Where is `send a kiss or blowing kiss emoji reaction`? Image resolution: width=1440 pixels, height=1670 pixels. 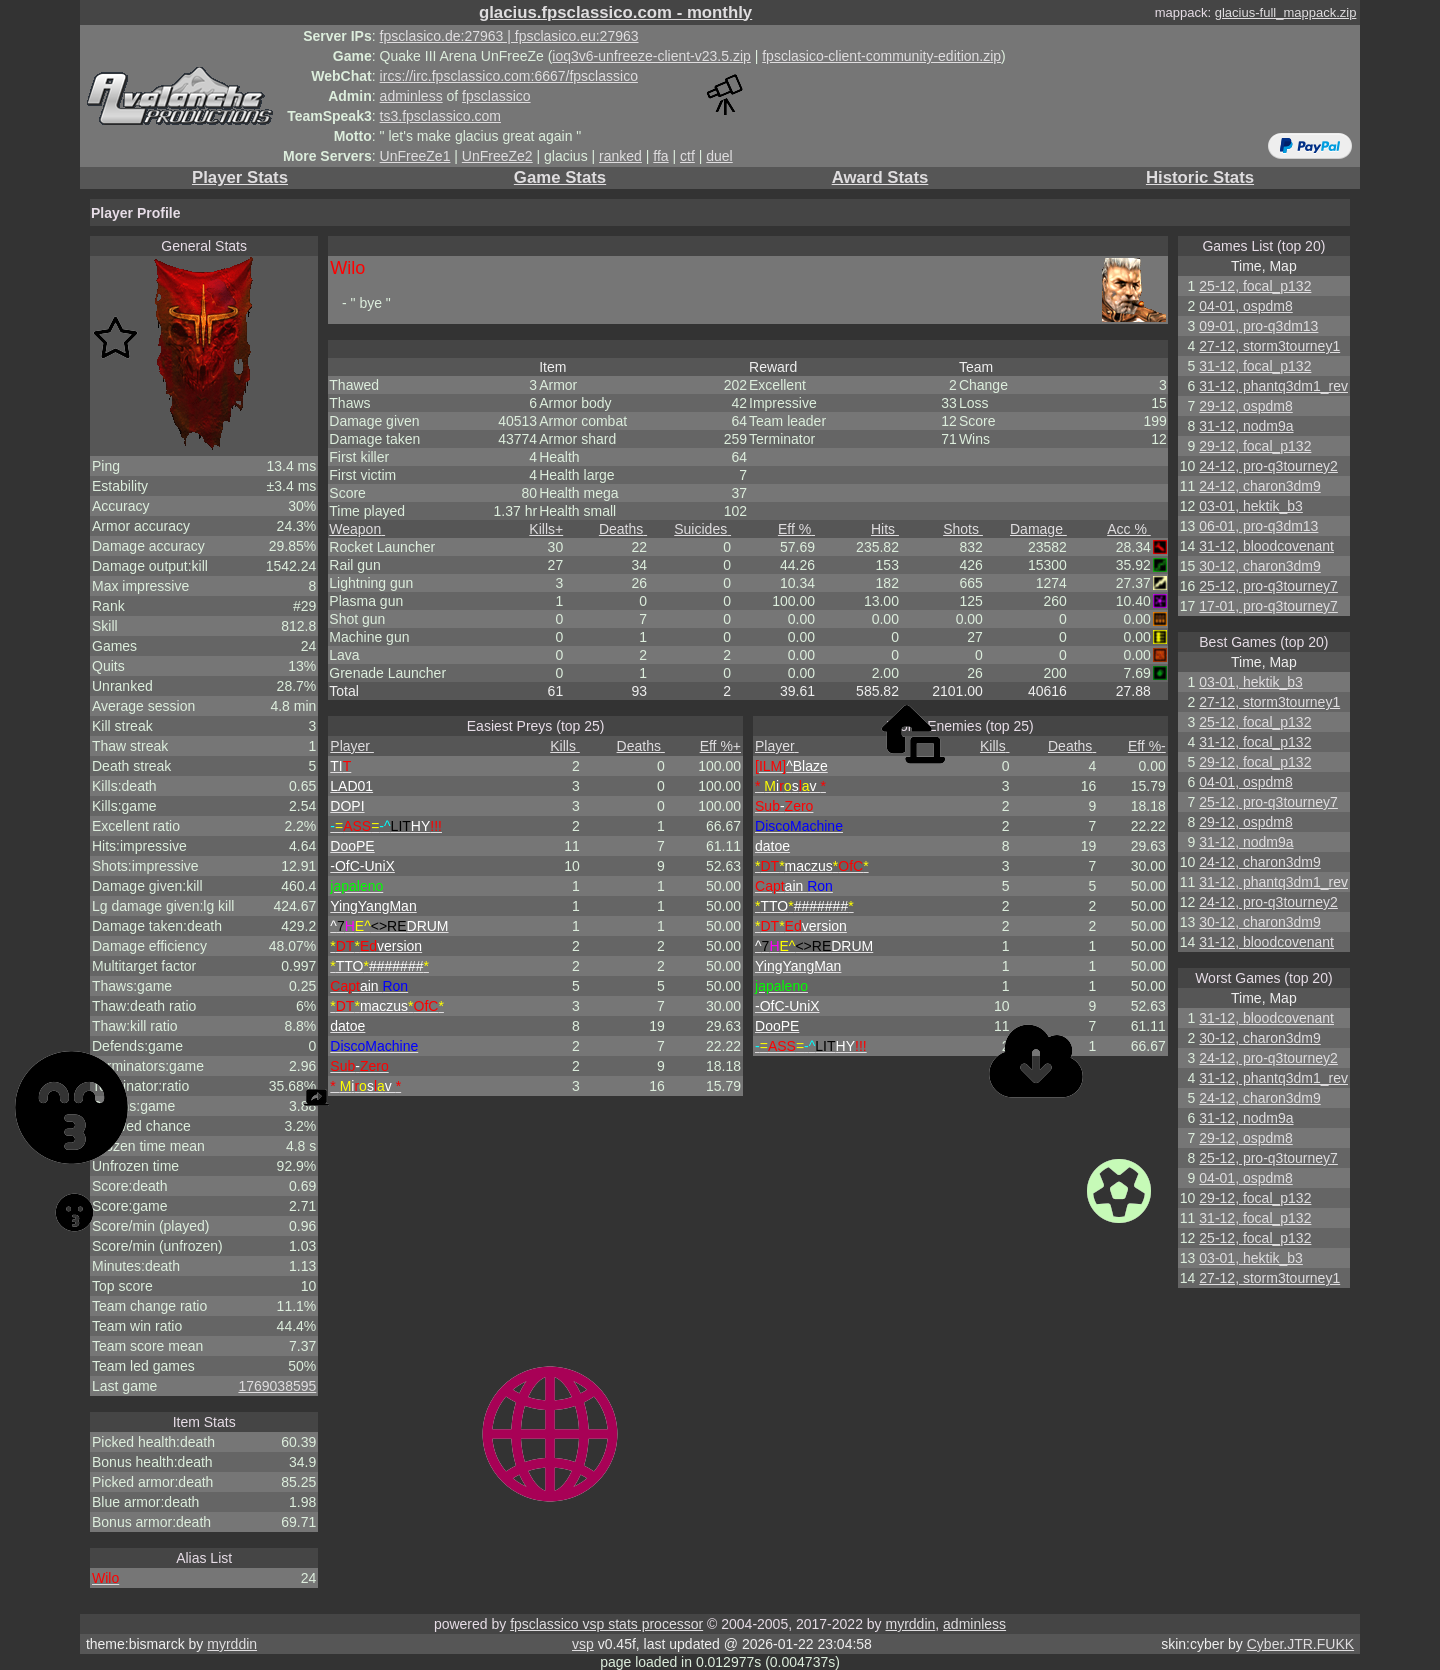 send a kiss or blowing kiss emoji reaction is located at coordinates (71, 1107).